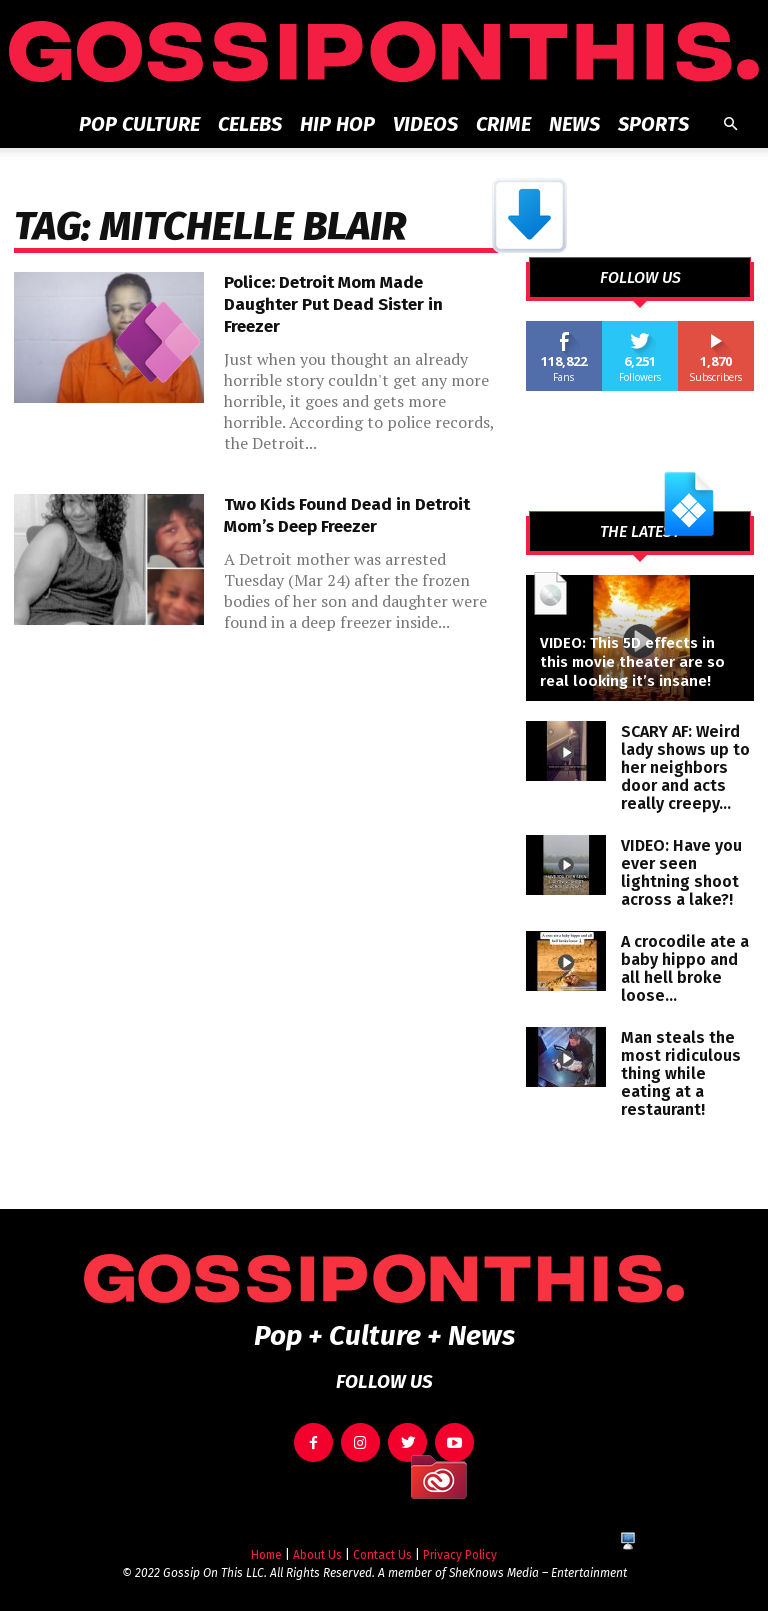 The height and width of the screenshot is (1611, 768). I want to click on open adobe creative cloud files folder, so click(438, 1478).